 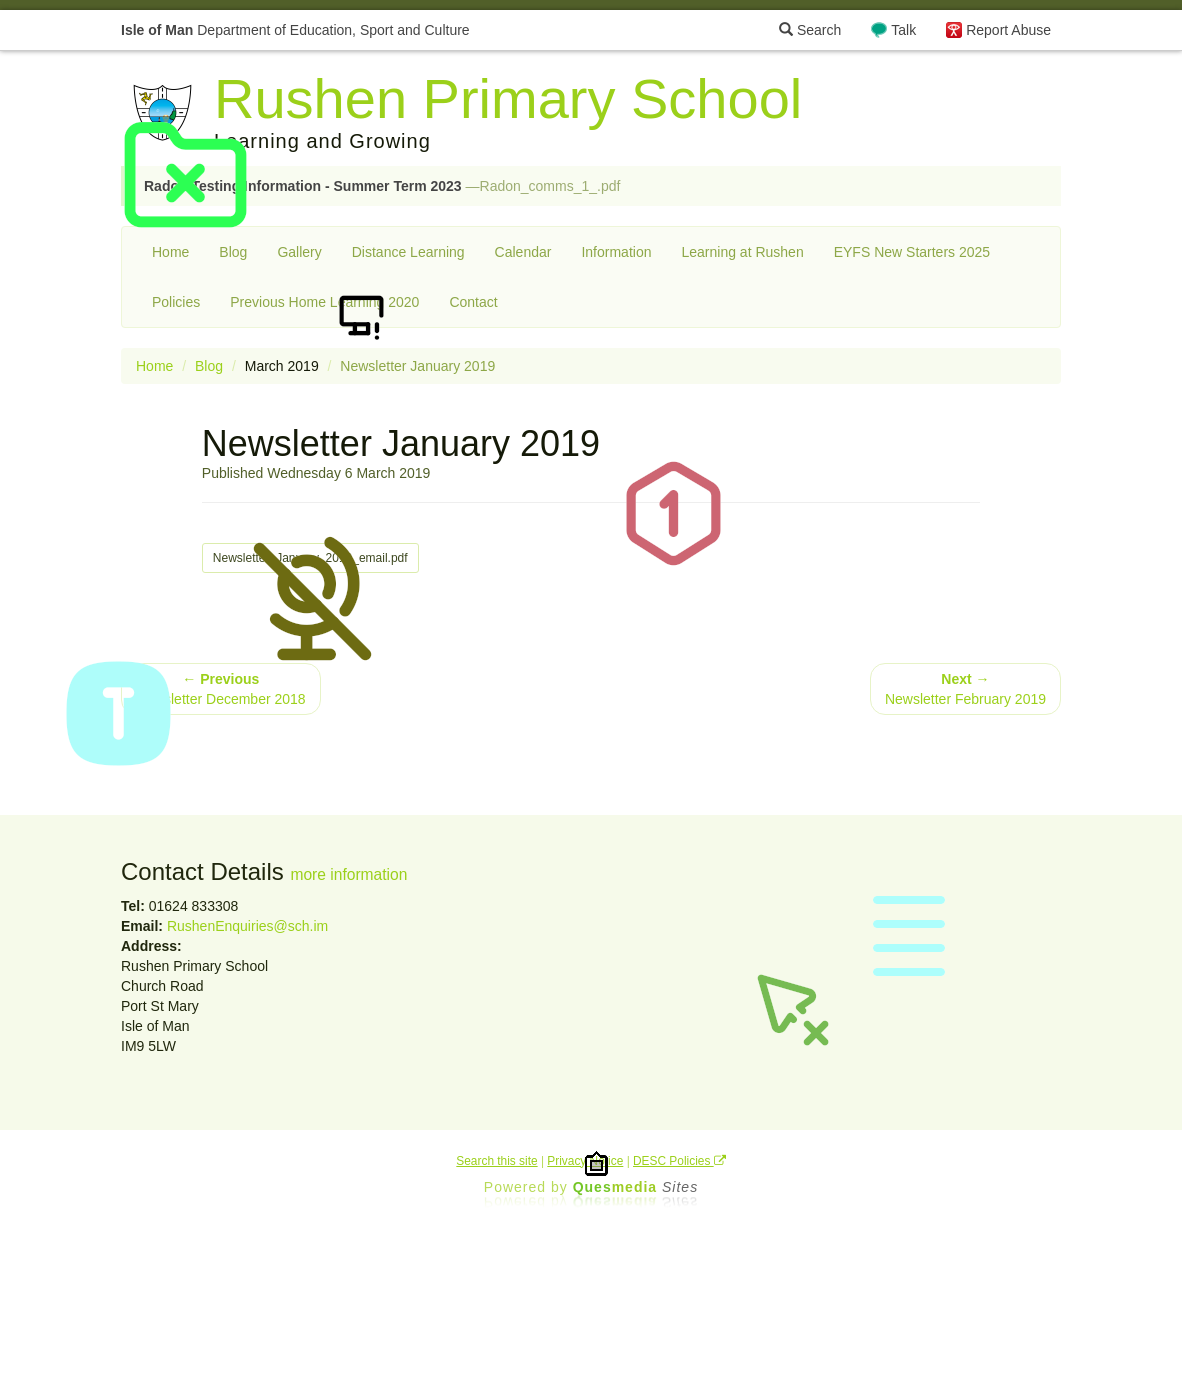 I want to click on switch to compact list view, so click(x=909, y=936).